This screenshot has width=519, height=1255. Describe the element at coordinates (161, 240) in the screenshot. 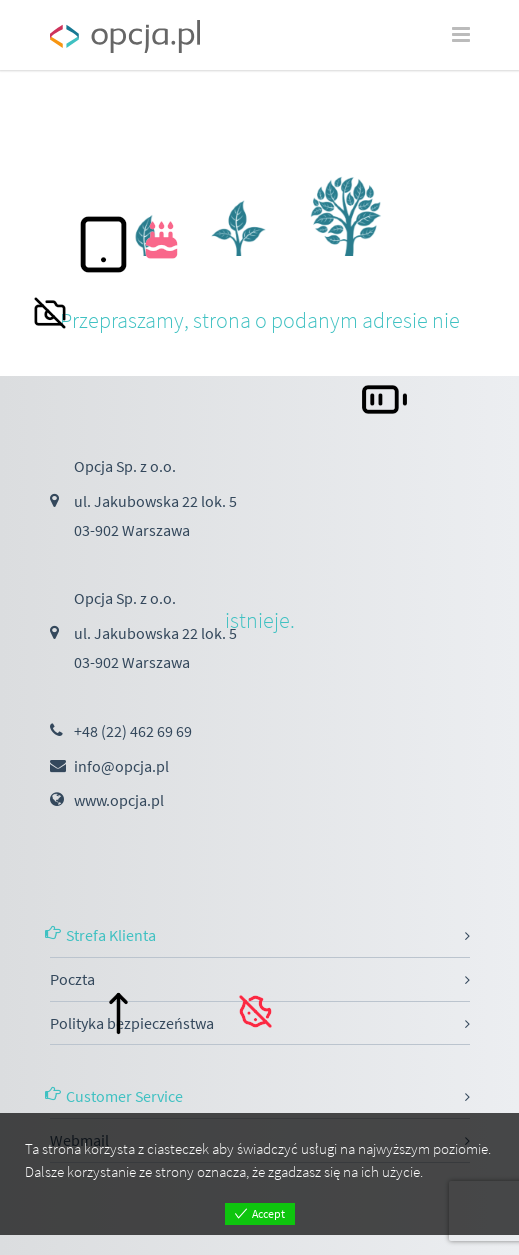

I see `view birthday or celebration reminders` at that location.